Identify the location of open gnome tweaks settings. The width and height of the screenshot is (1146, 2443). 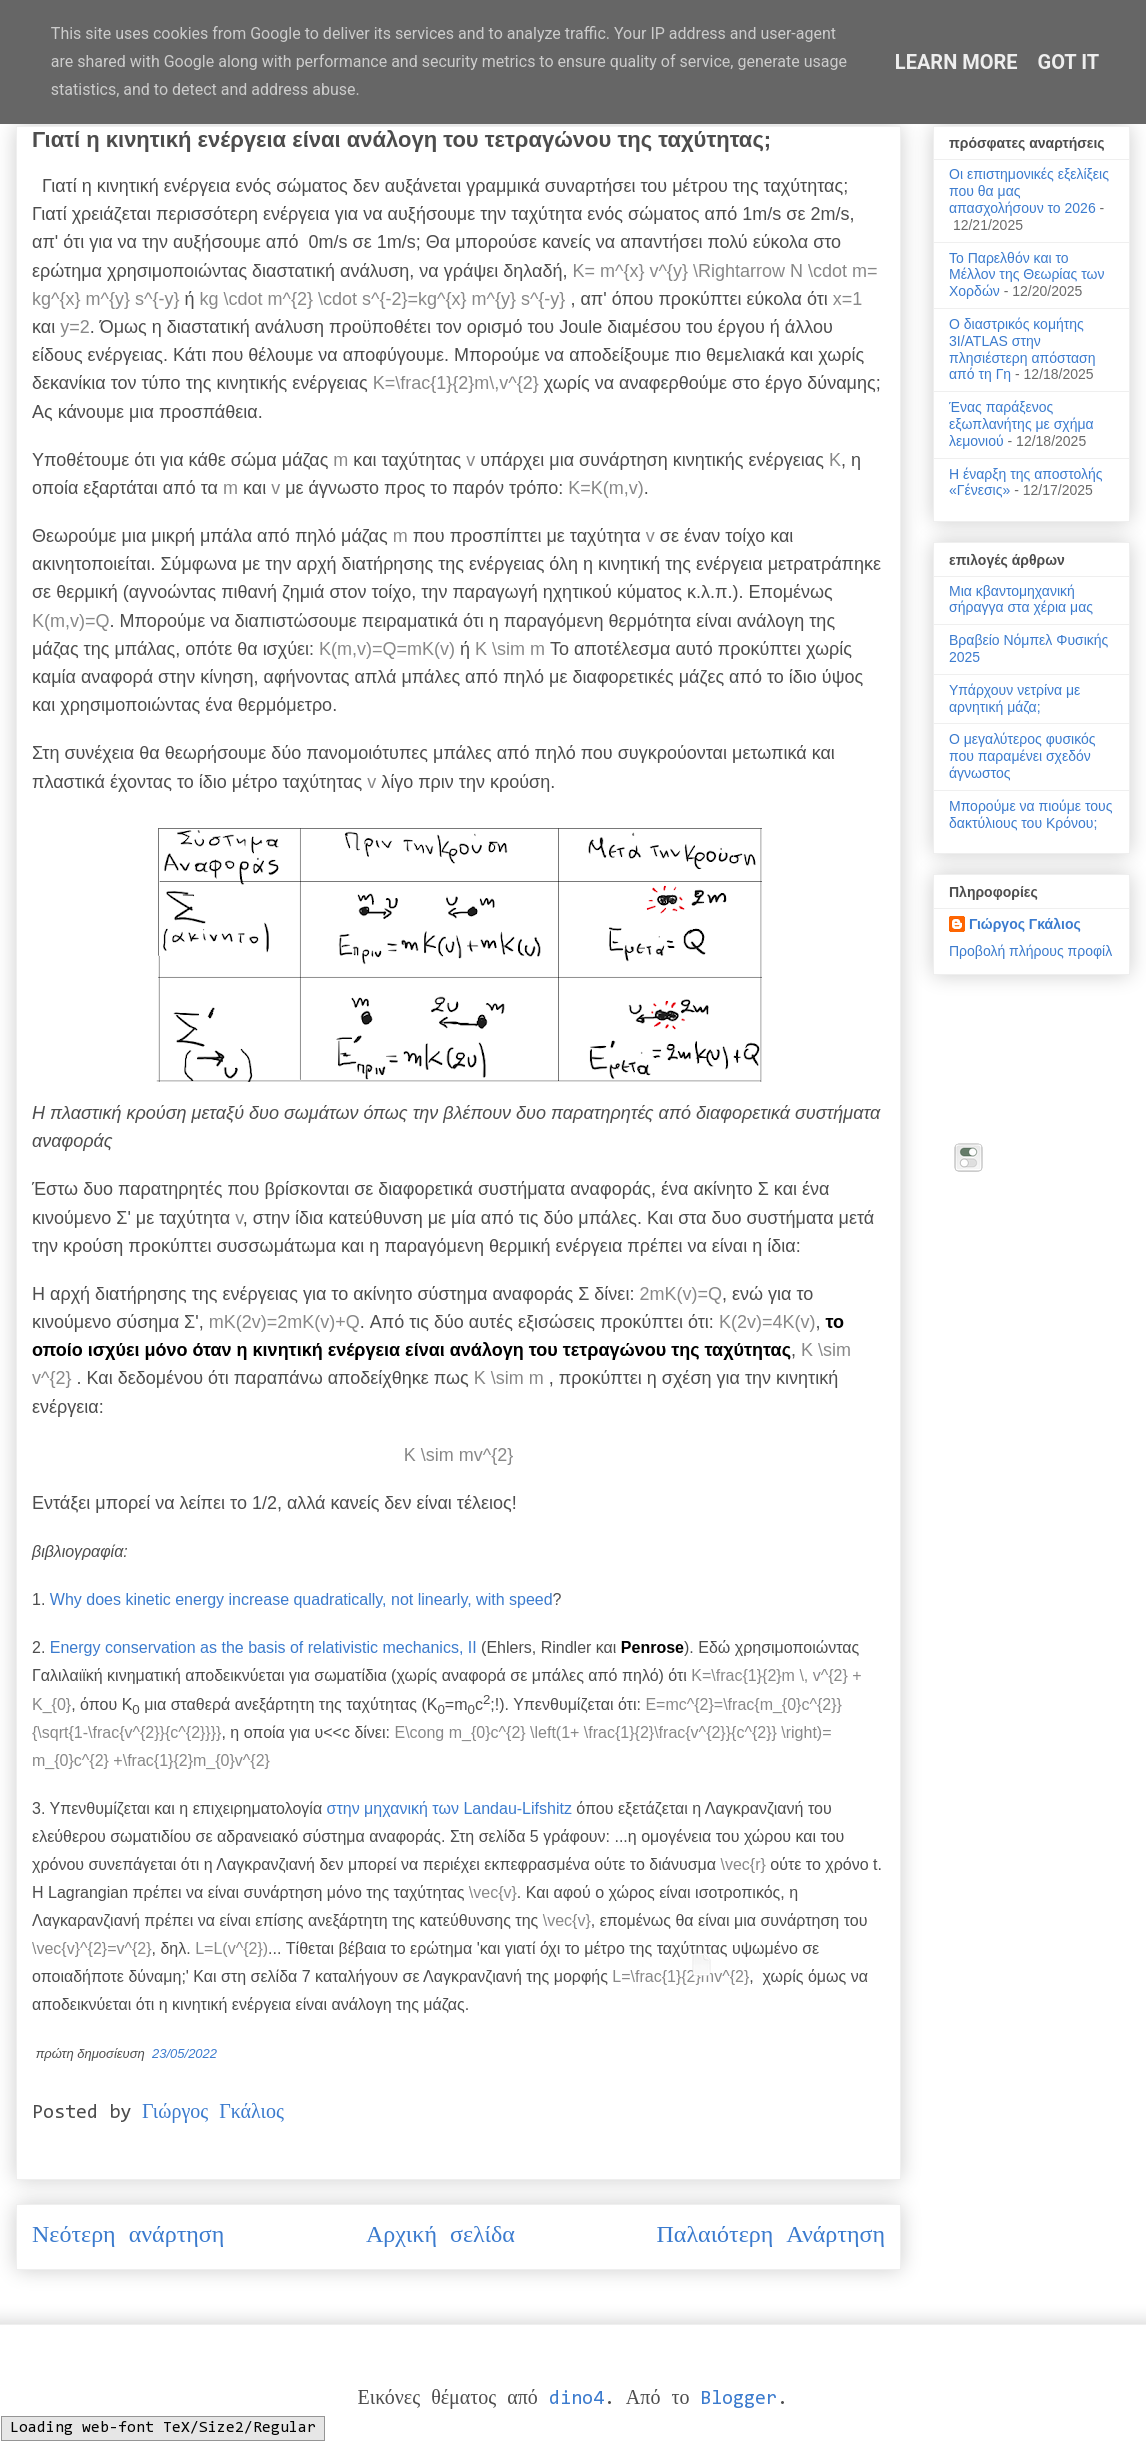
(968, 1157).